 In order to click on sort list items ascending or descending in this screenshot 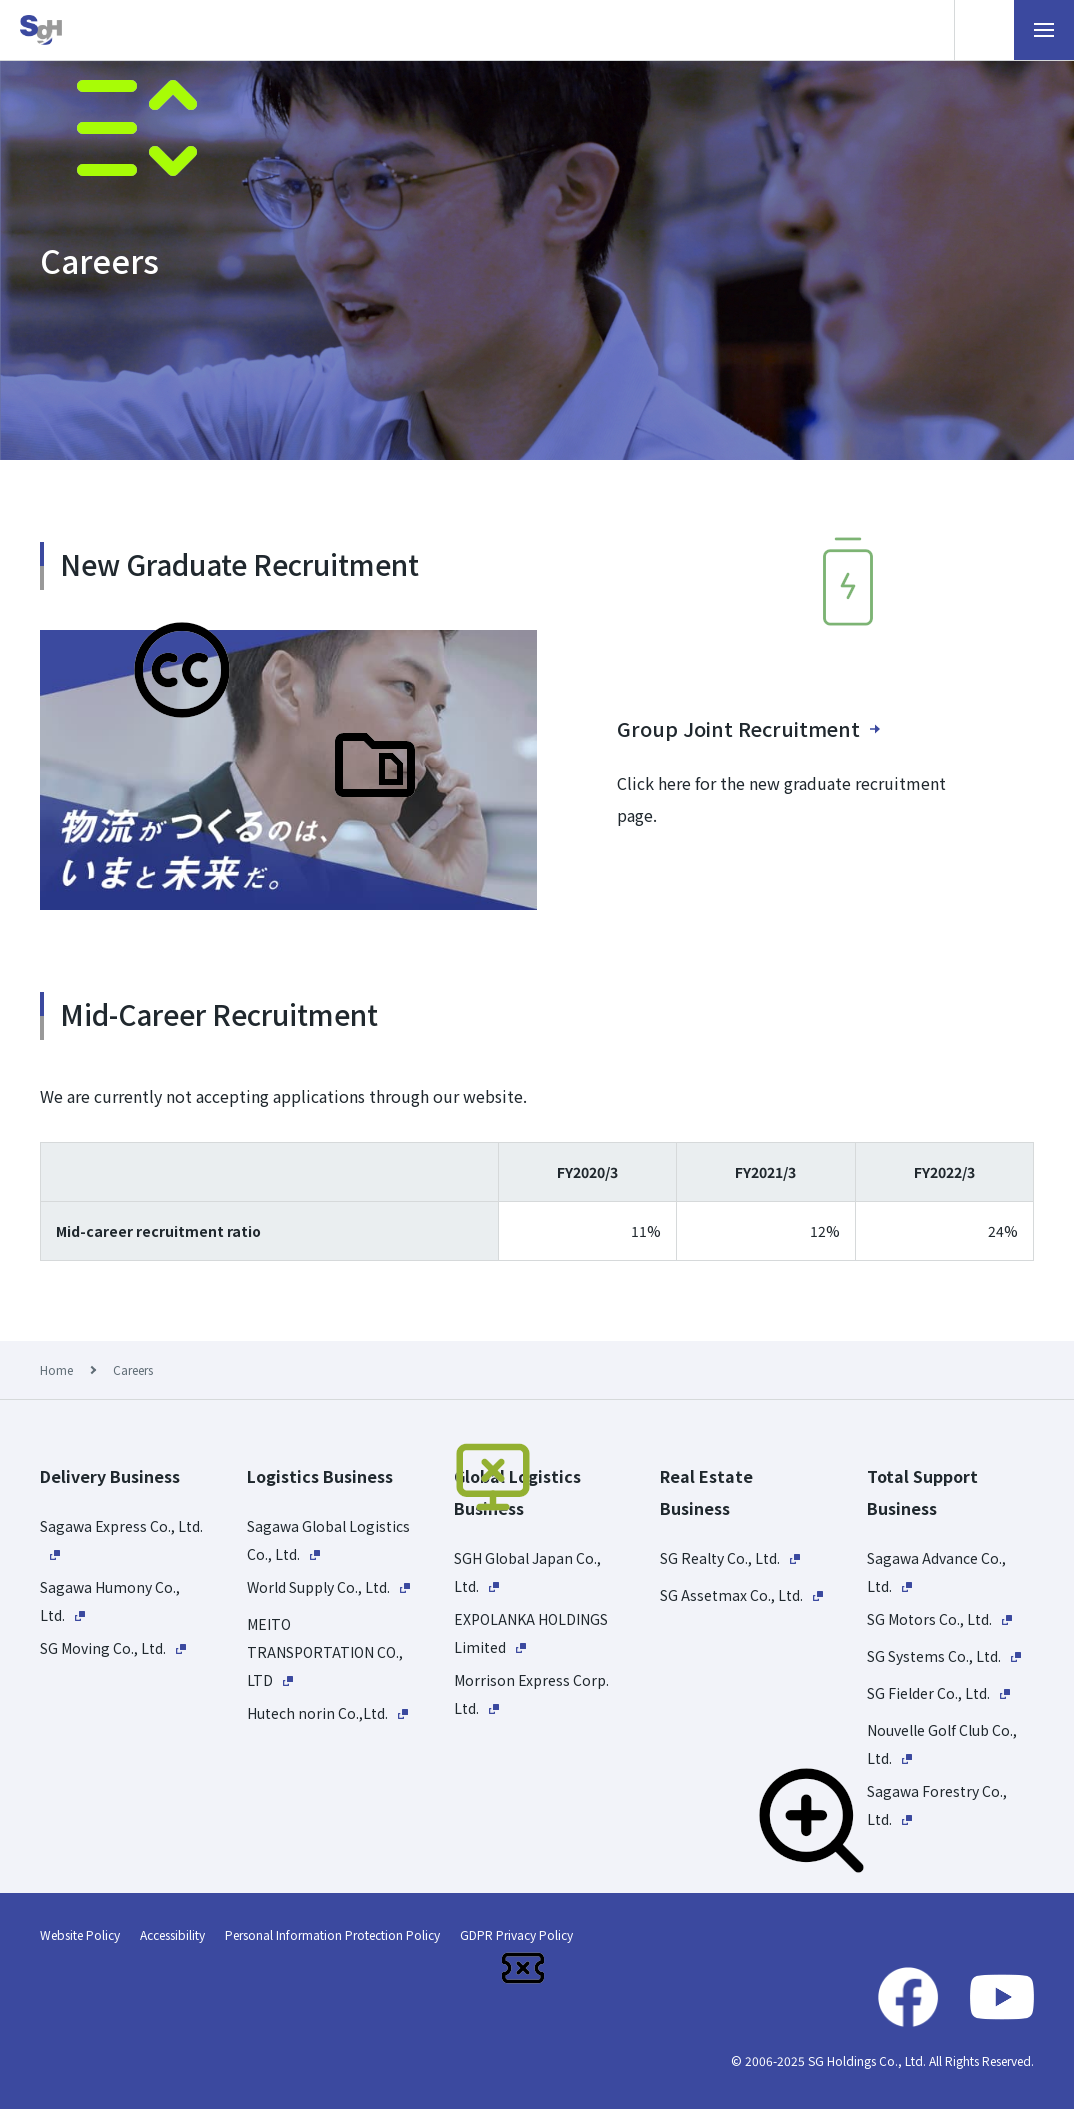, I will do `click(137, 128)`.